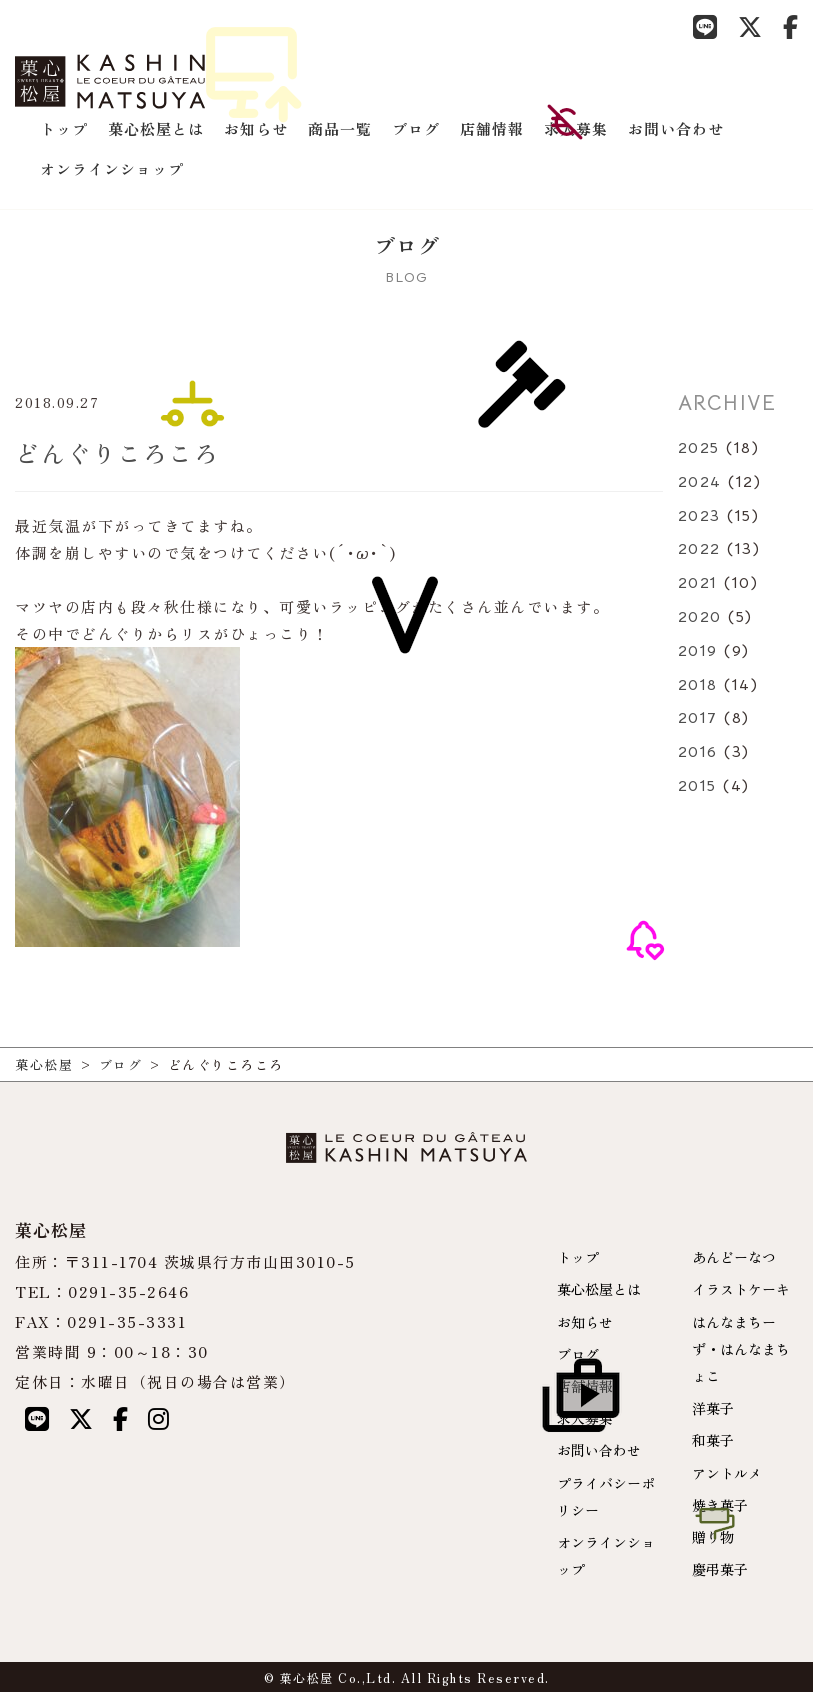 This screenshot has height=1692, width=813. I want to click on view your google play store purchases, so click(581, 1397).